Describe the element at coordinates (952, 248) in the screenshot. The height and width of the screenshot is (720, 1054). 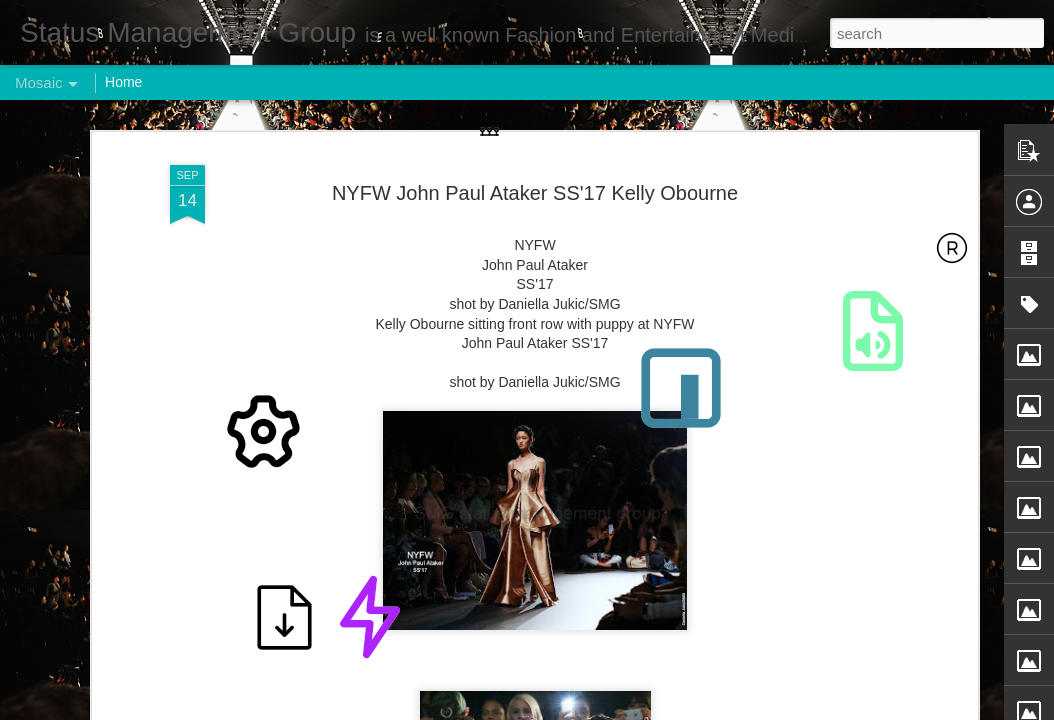
I see `indicates a registered trademark symbol` at that location.